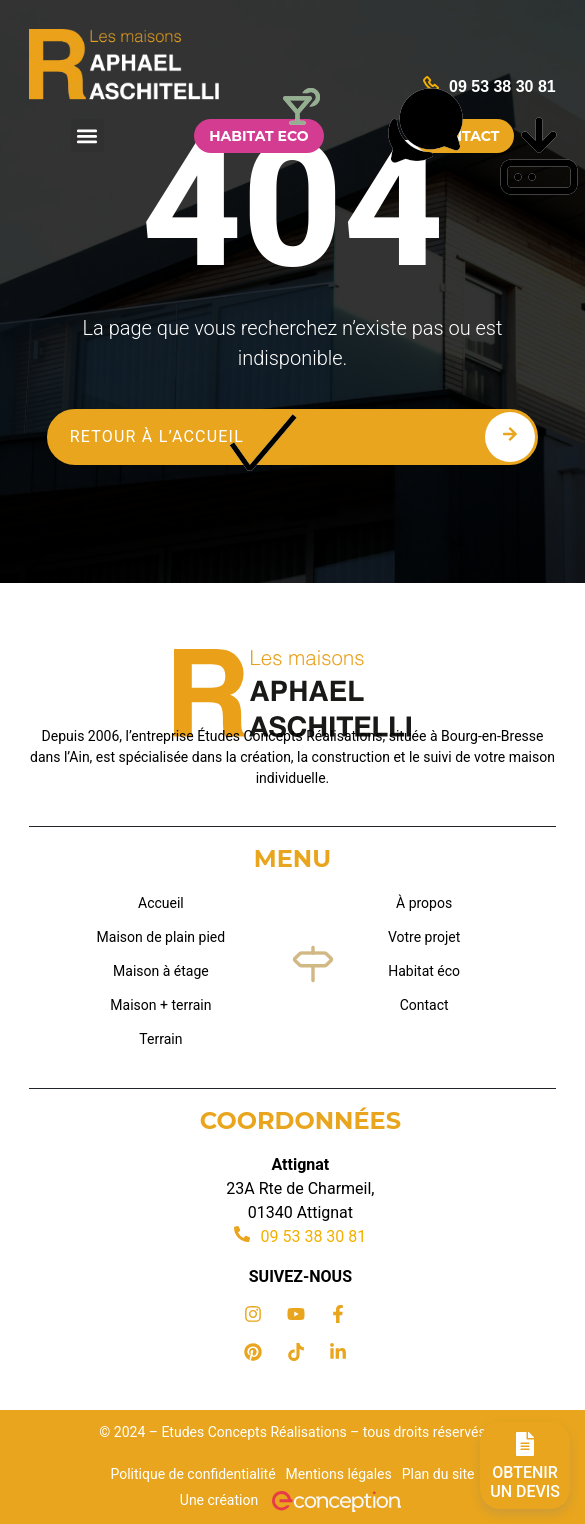 The height and width of the screenshot is (1524, 585). I want to click on download file to local storage, so click(539, 156).